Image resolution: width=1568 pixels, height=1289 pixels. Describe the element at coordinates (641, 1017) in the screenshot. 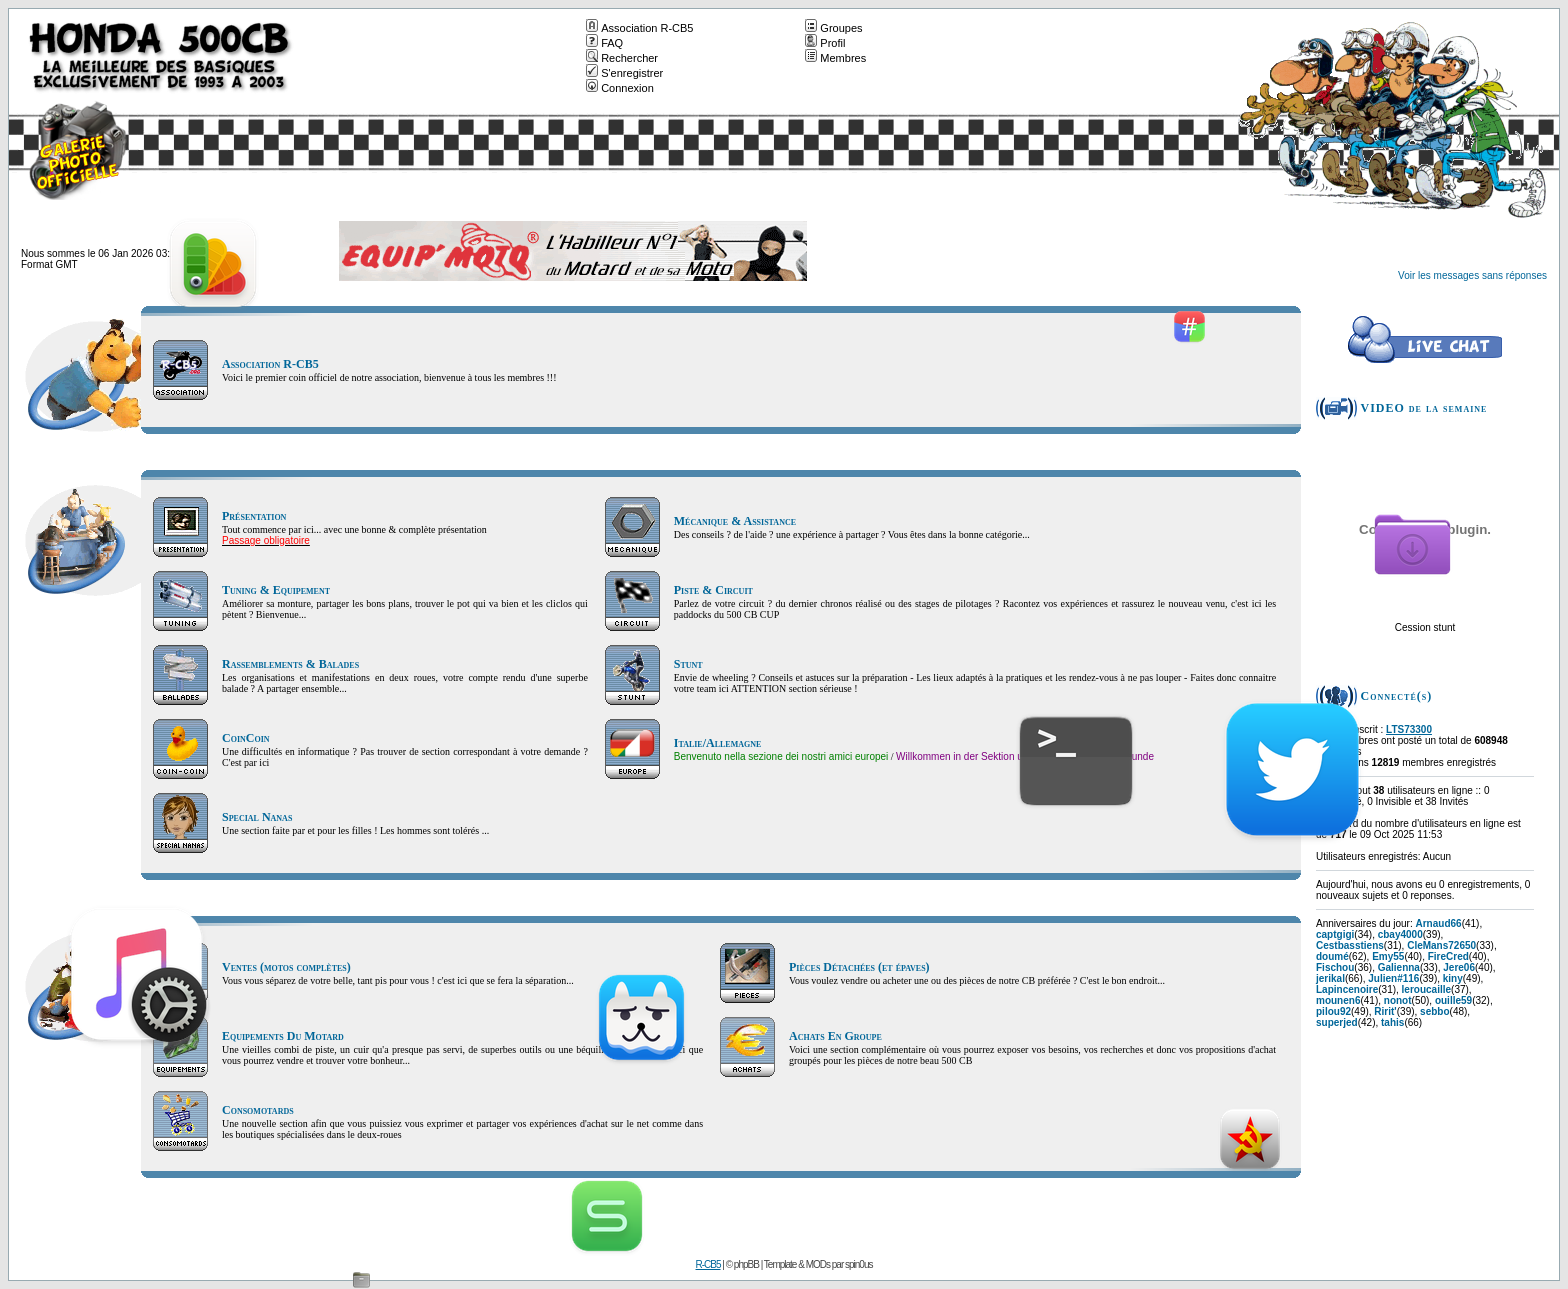

I see `open Alpaca AI chat application` at that location.